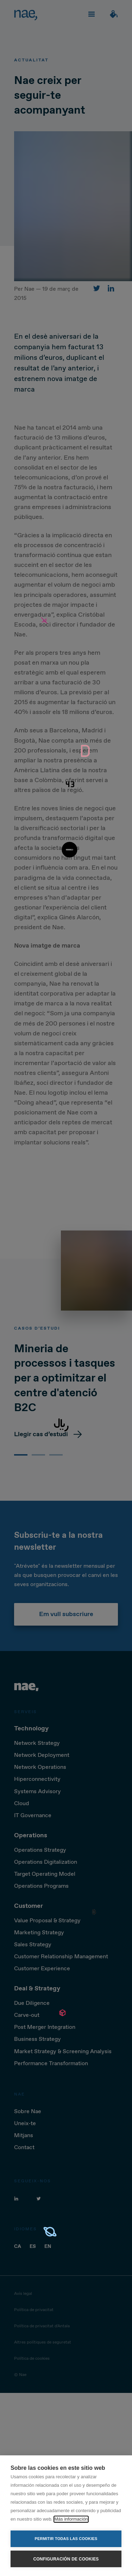 The width and height of the screenshot is (132, 2576). What do you see at coordinates (50, 2232) in the screenshot?
I see `explore global or worldwide content` at bounding box center [50, 2232].